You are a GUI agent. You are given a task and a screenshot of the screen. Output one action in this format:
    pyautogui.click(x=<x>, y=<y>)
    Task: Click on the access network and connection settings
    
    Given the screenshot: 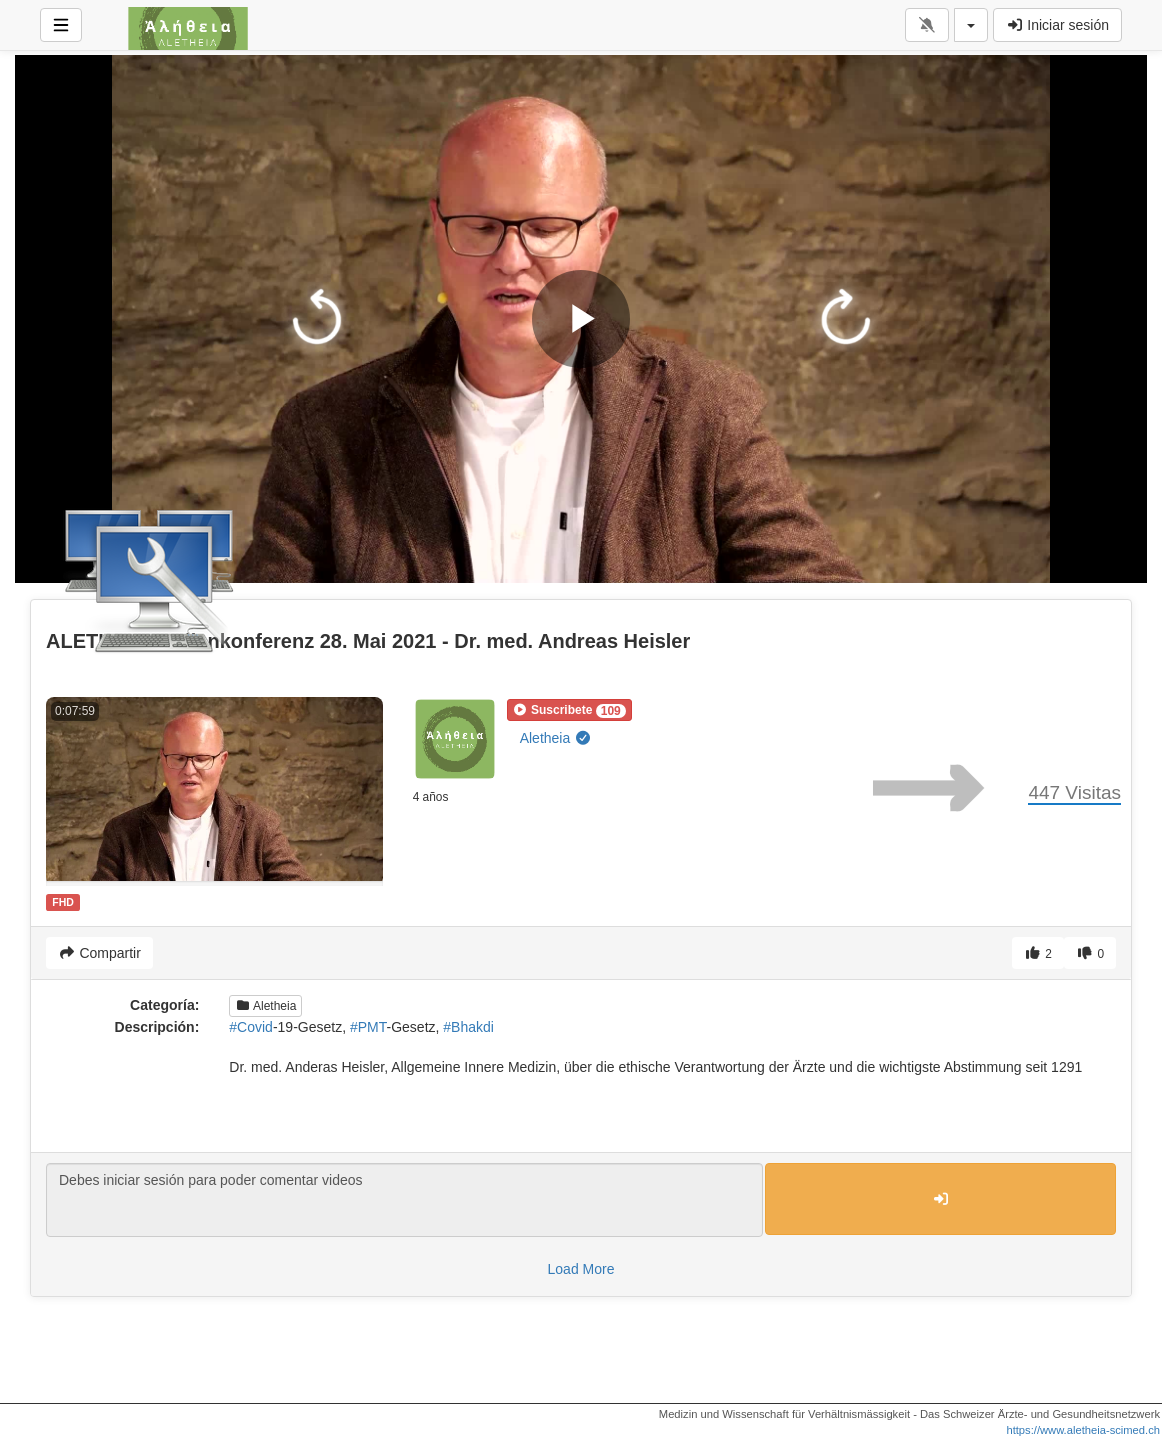 What is the action you would take?
    pyautogui.click(x=149, y=580)
    